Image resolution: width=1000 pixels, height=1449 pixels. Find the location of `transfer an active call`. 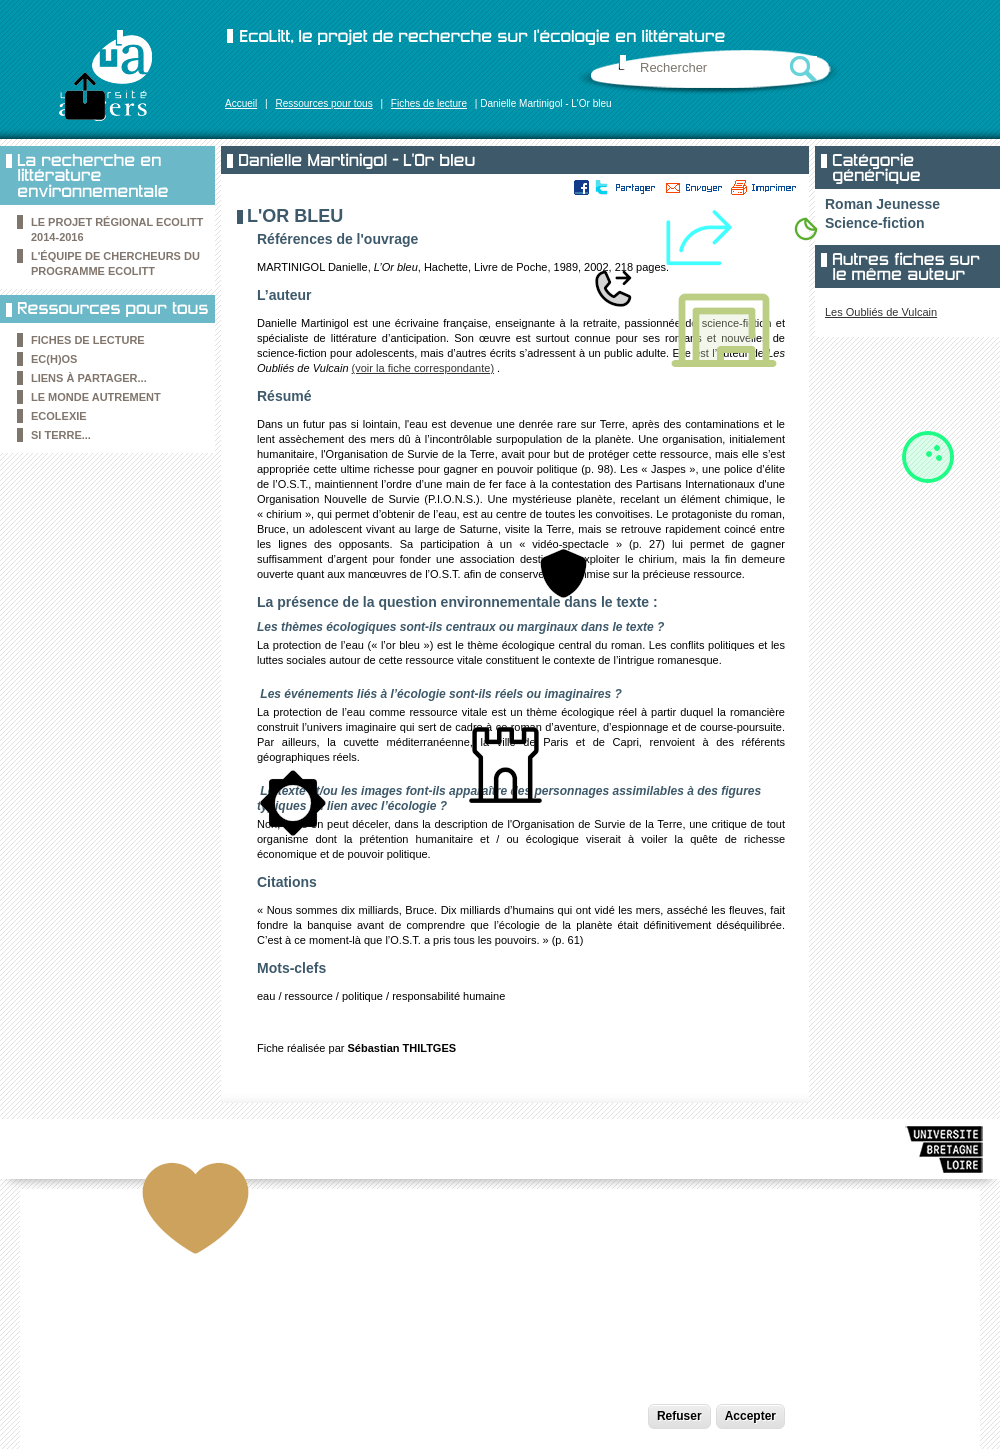

transfer an active call is located at coordinates (614, 288).